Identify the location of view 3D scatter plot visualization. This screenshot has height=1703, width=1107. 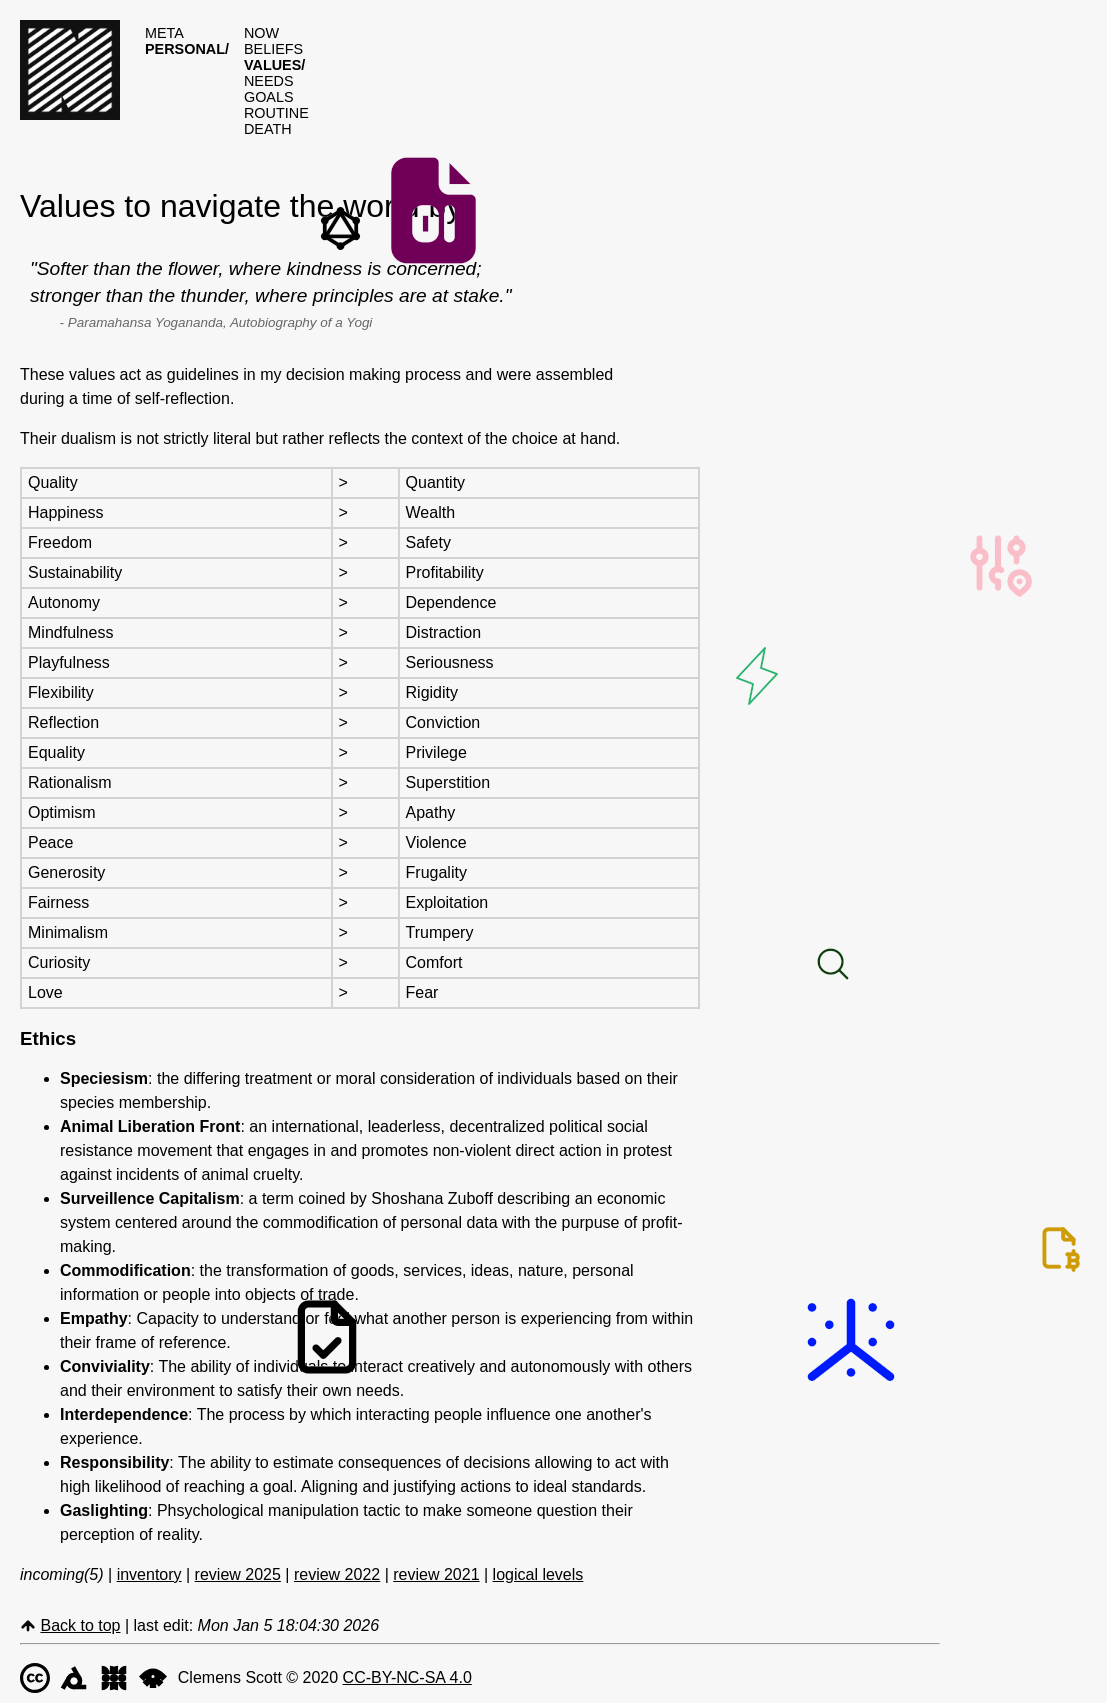
(851, 1342).